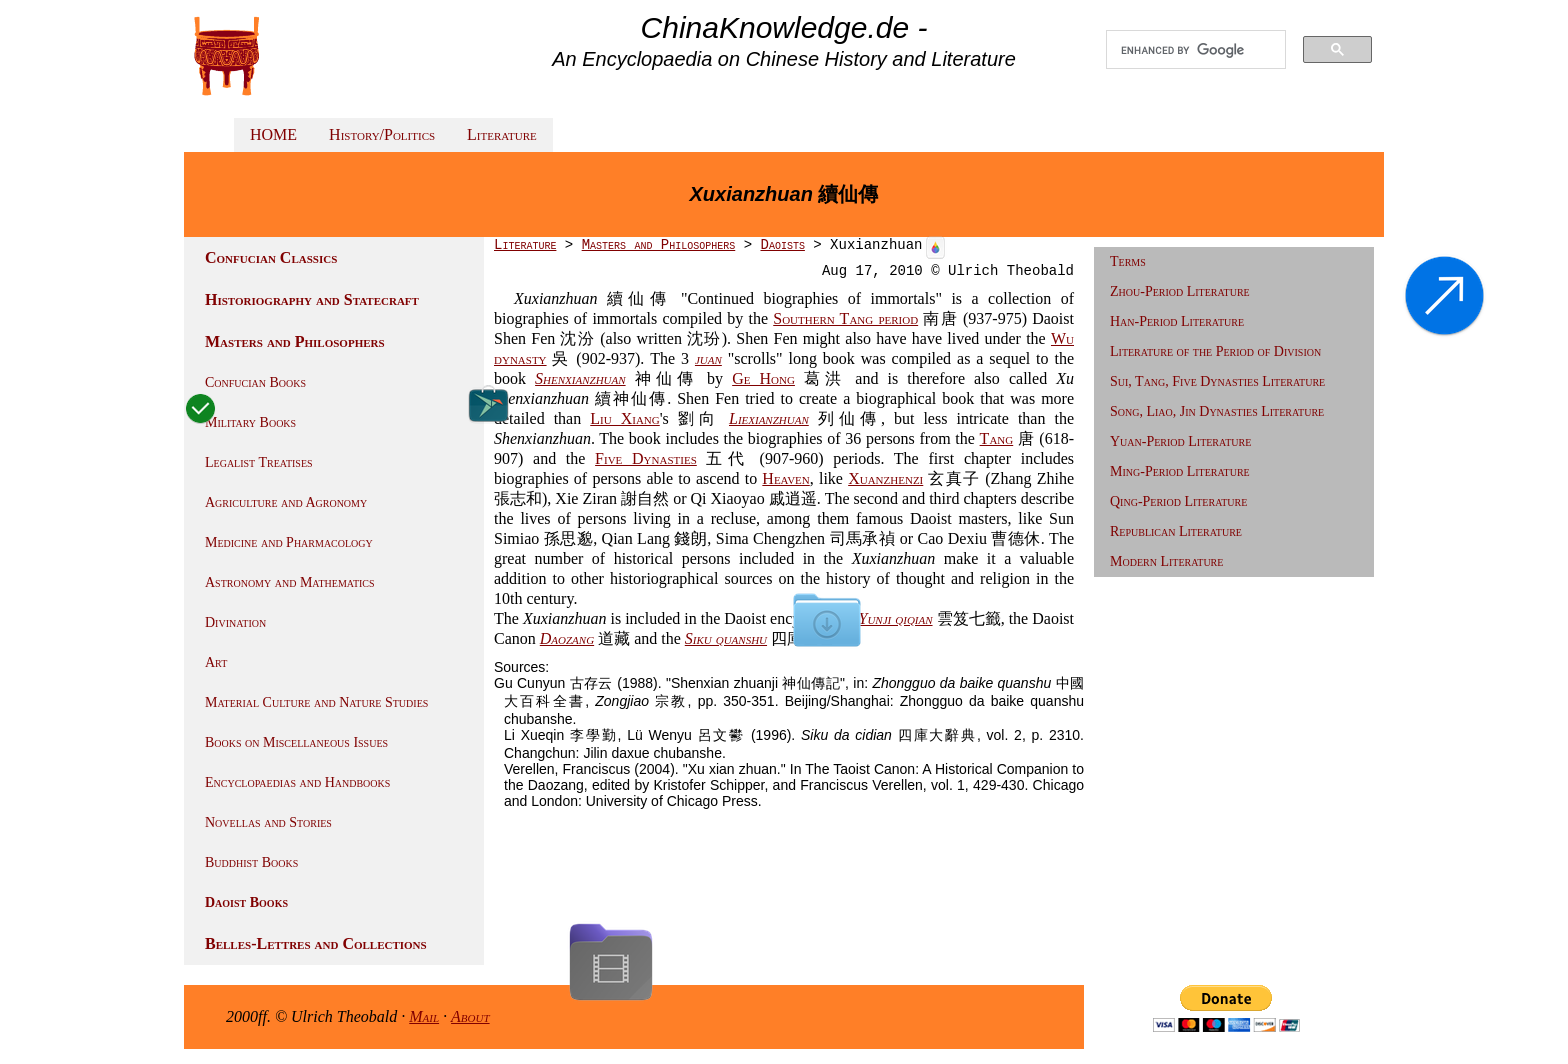  What do you see at coordinates (488, 405) in the screenshot?
I see `open the snap store to browse and install apps` at bounding box center [488, 405].